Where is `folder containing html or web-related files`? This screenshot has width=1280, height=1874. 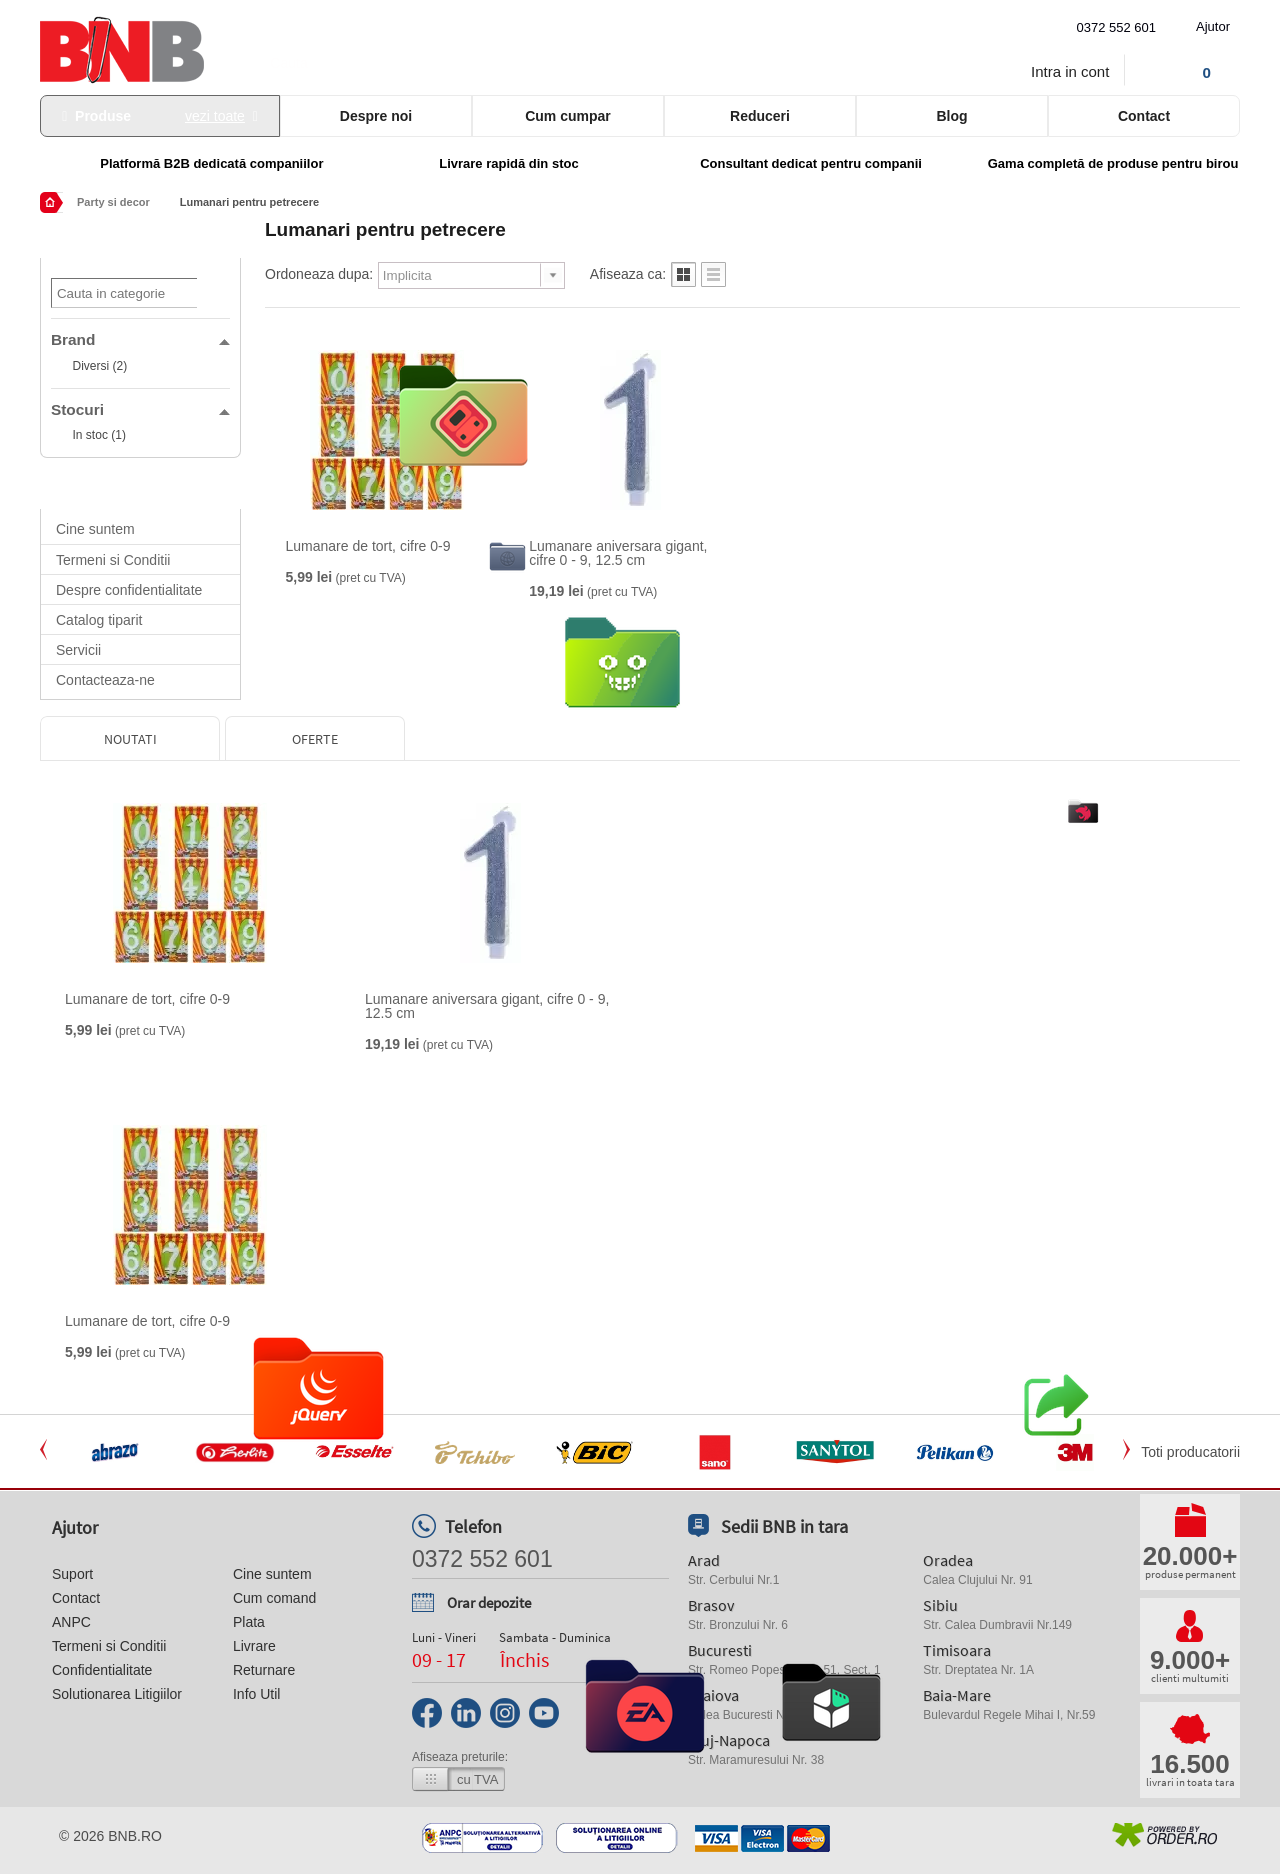 folder containing html or web-related files is located at coordinates (507, 556).